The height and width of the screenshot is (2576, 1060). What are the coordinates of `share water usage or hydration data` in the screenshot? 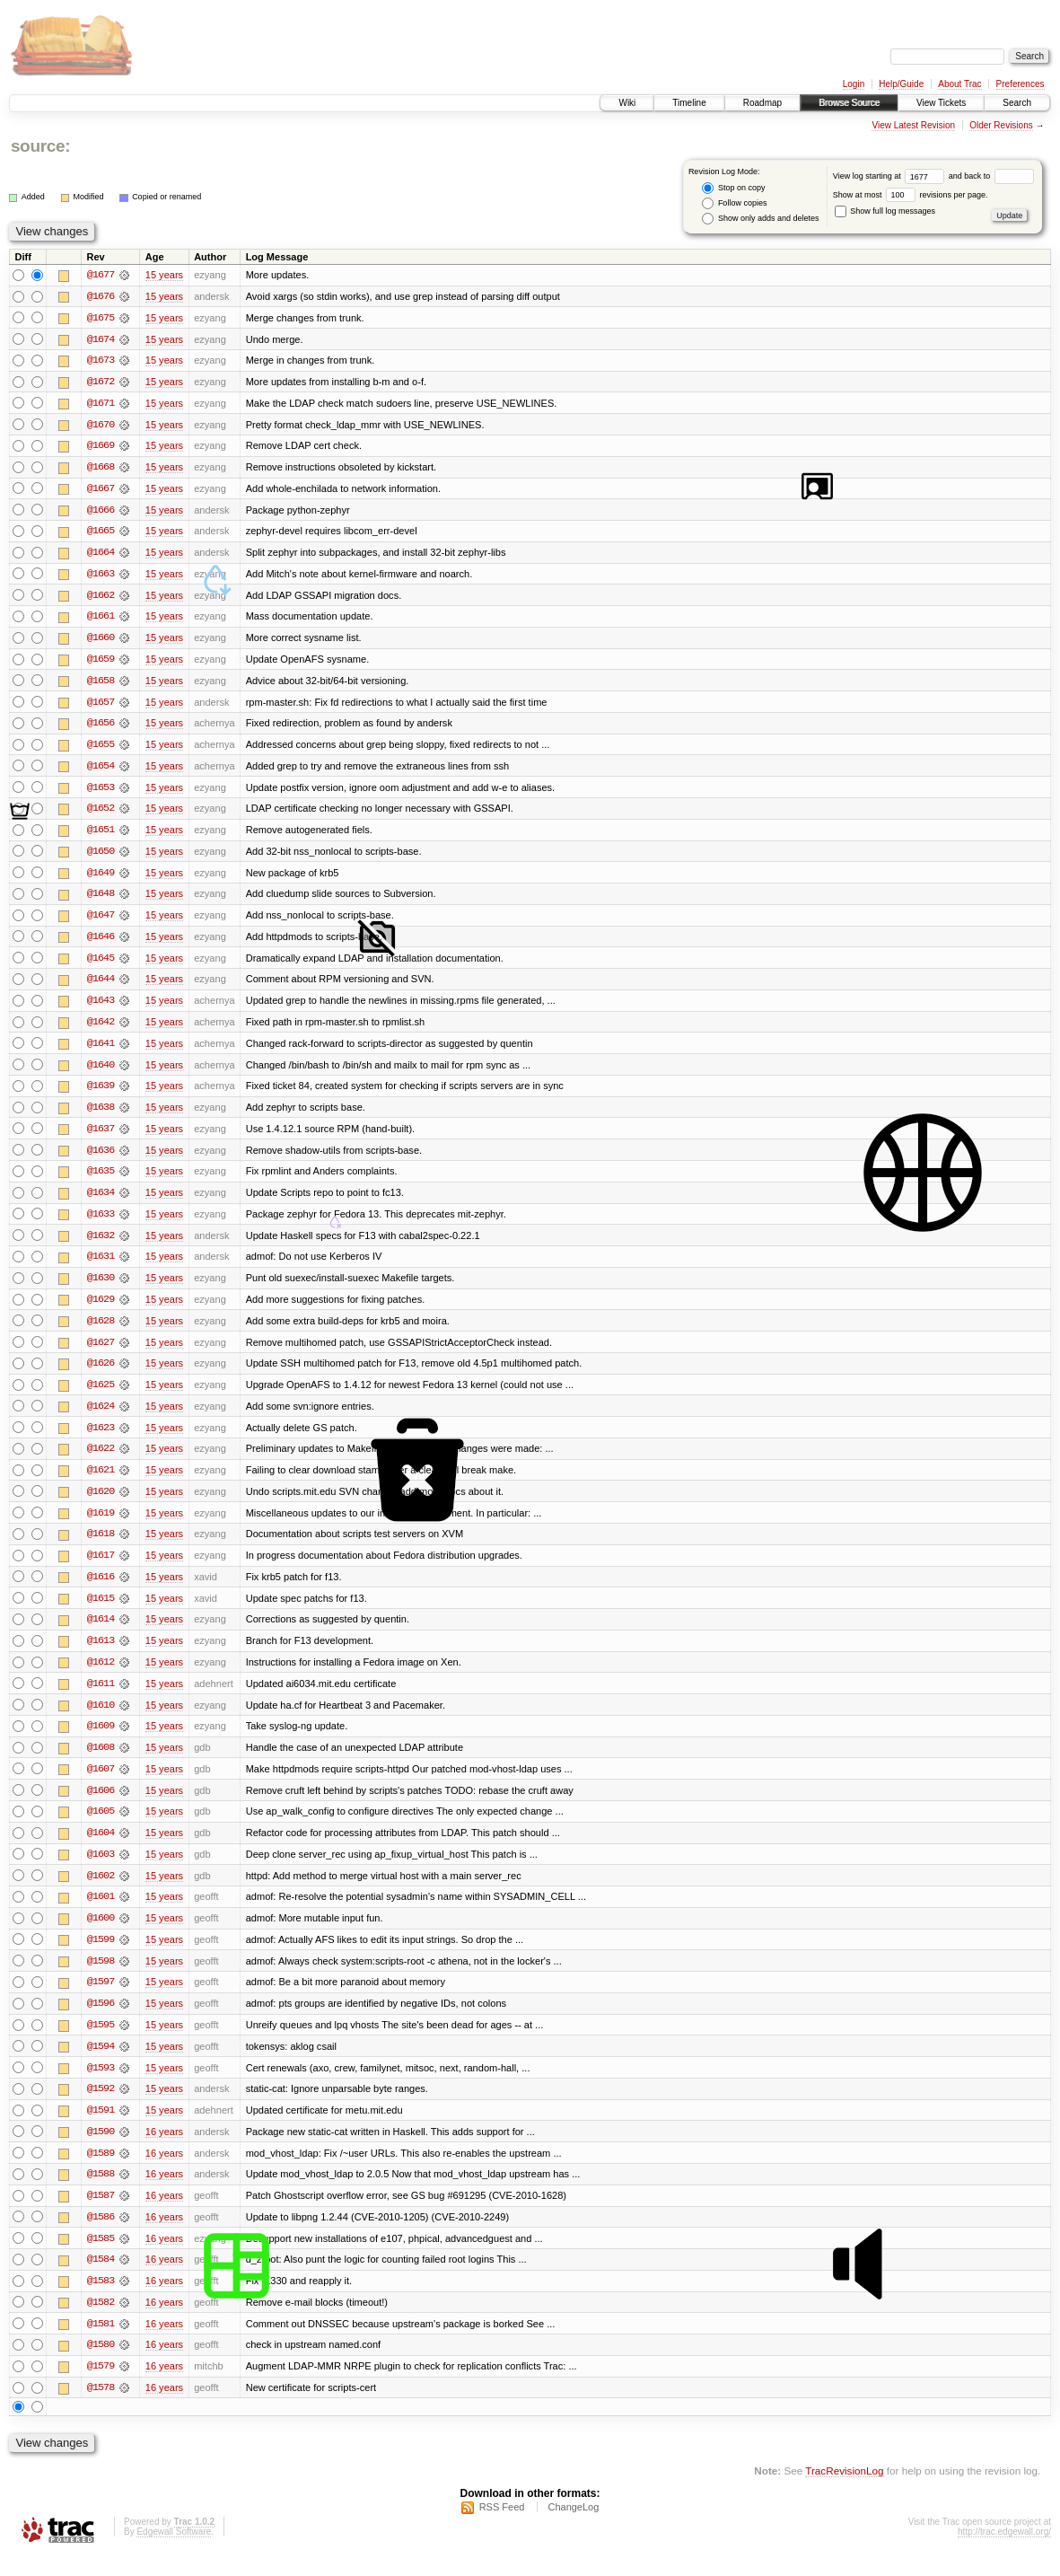 It's located at (335, 1222).